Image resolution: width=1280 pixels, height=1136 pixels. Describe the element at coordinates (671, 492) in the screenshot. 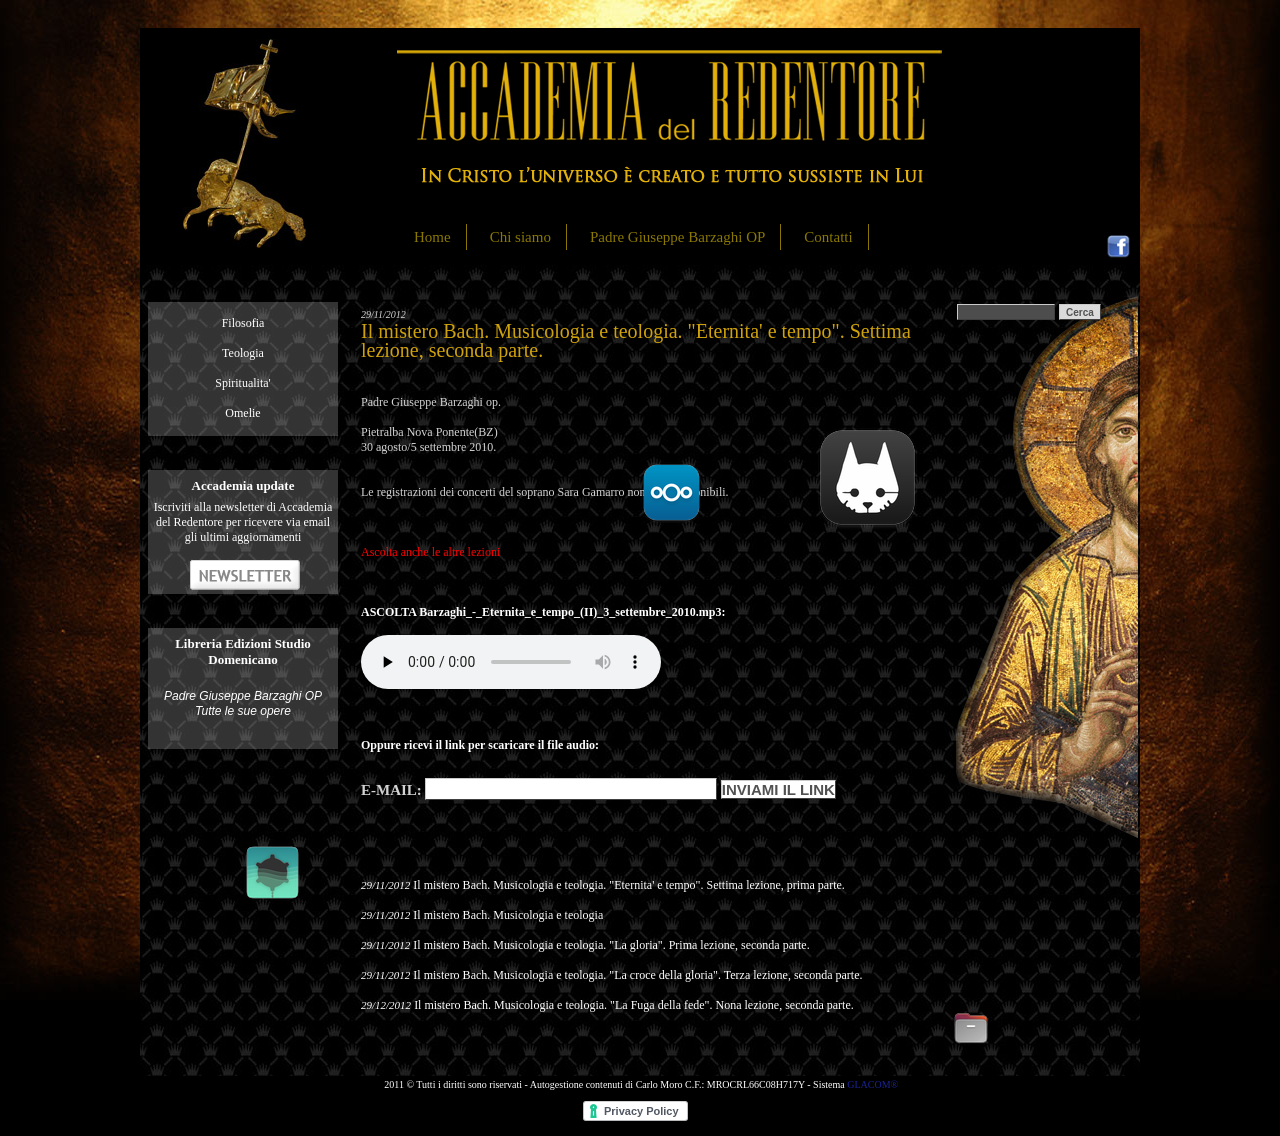

I see `open nextcloud app` at that location.